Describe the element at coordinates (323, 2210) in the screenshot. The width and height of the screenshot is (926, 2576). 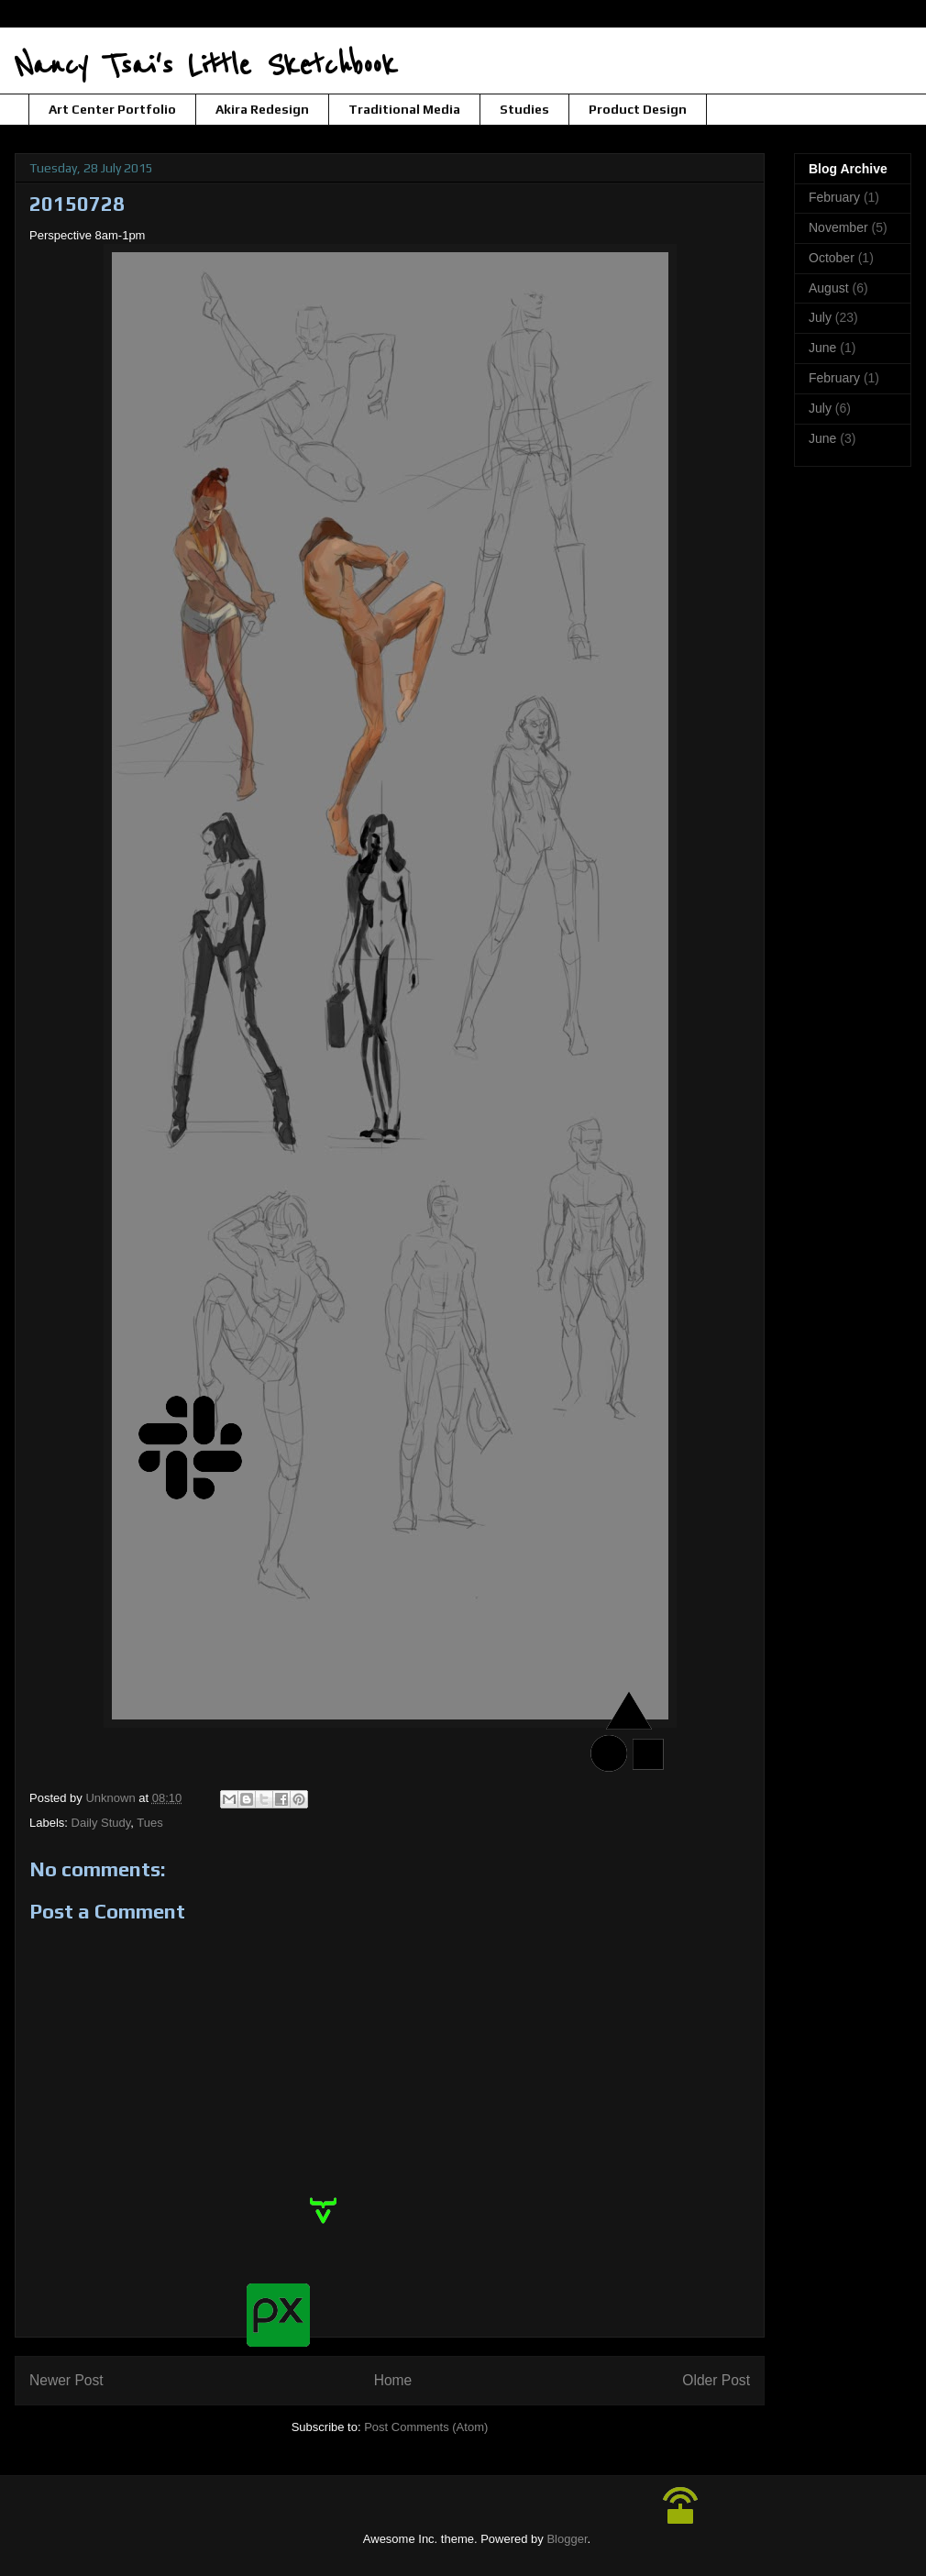
I see `vaadin framework branding logo` at that location.